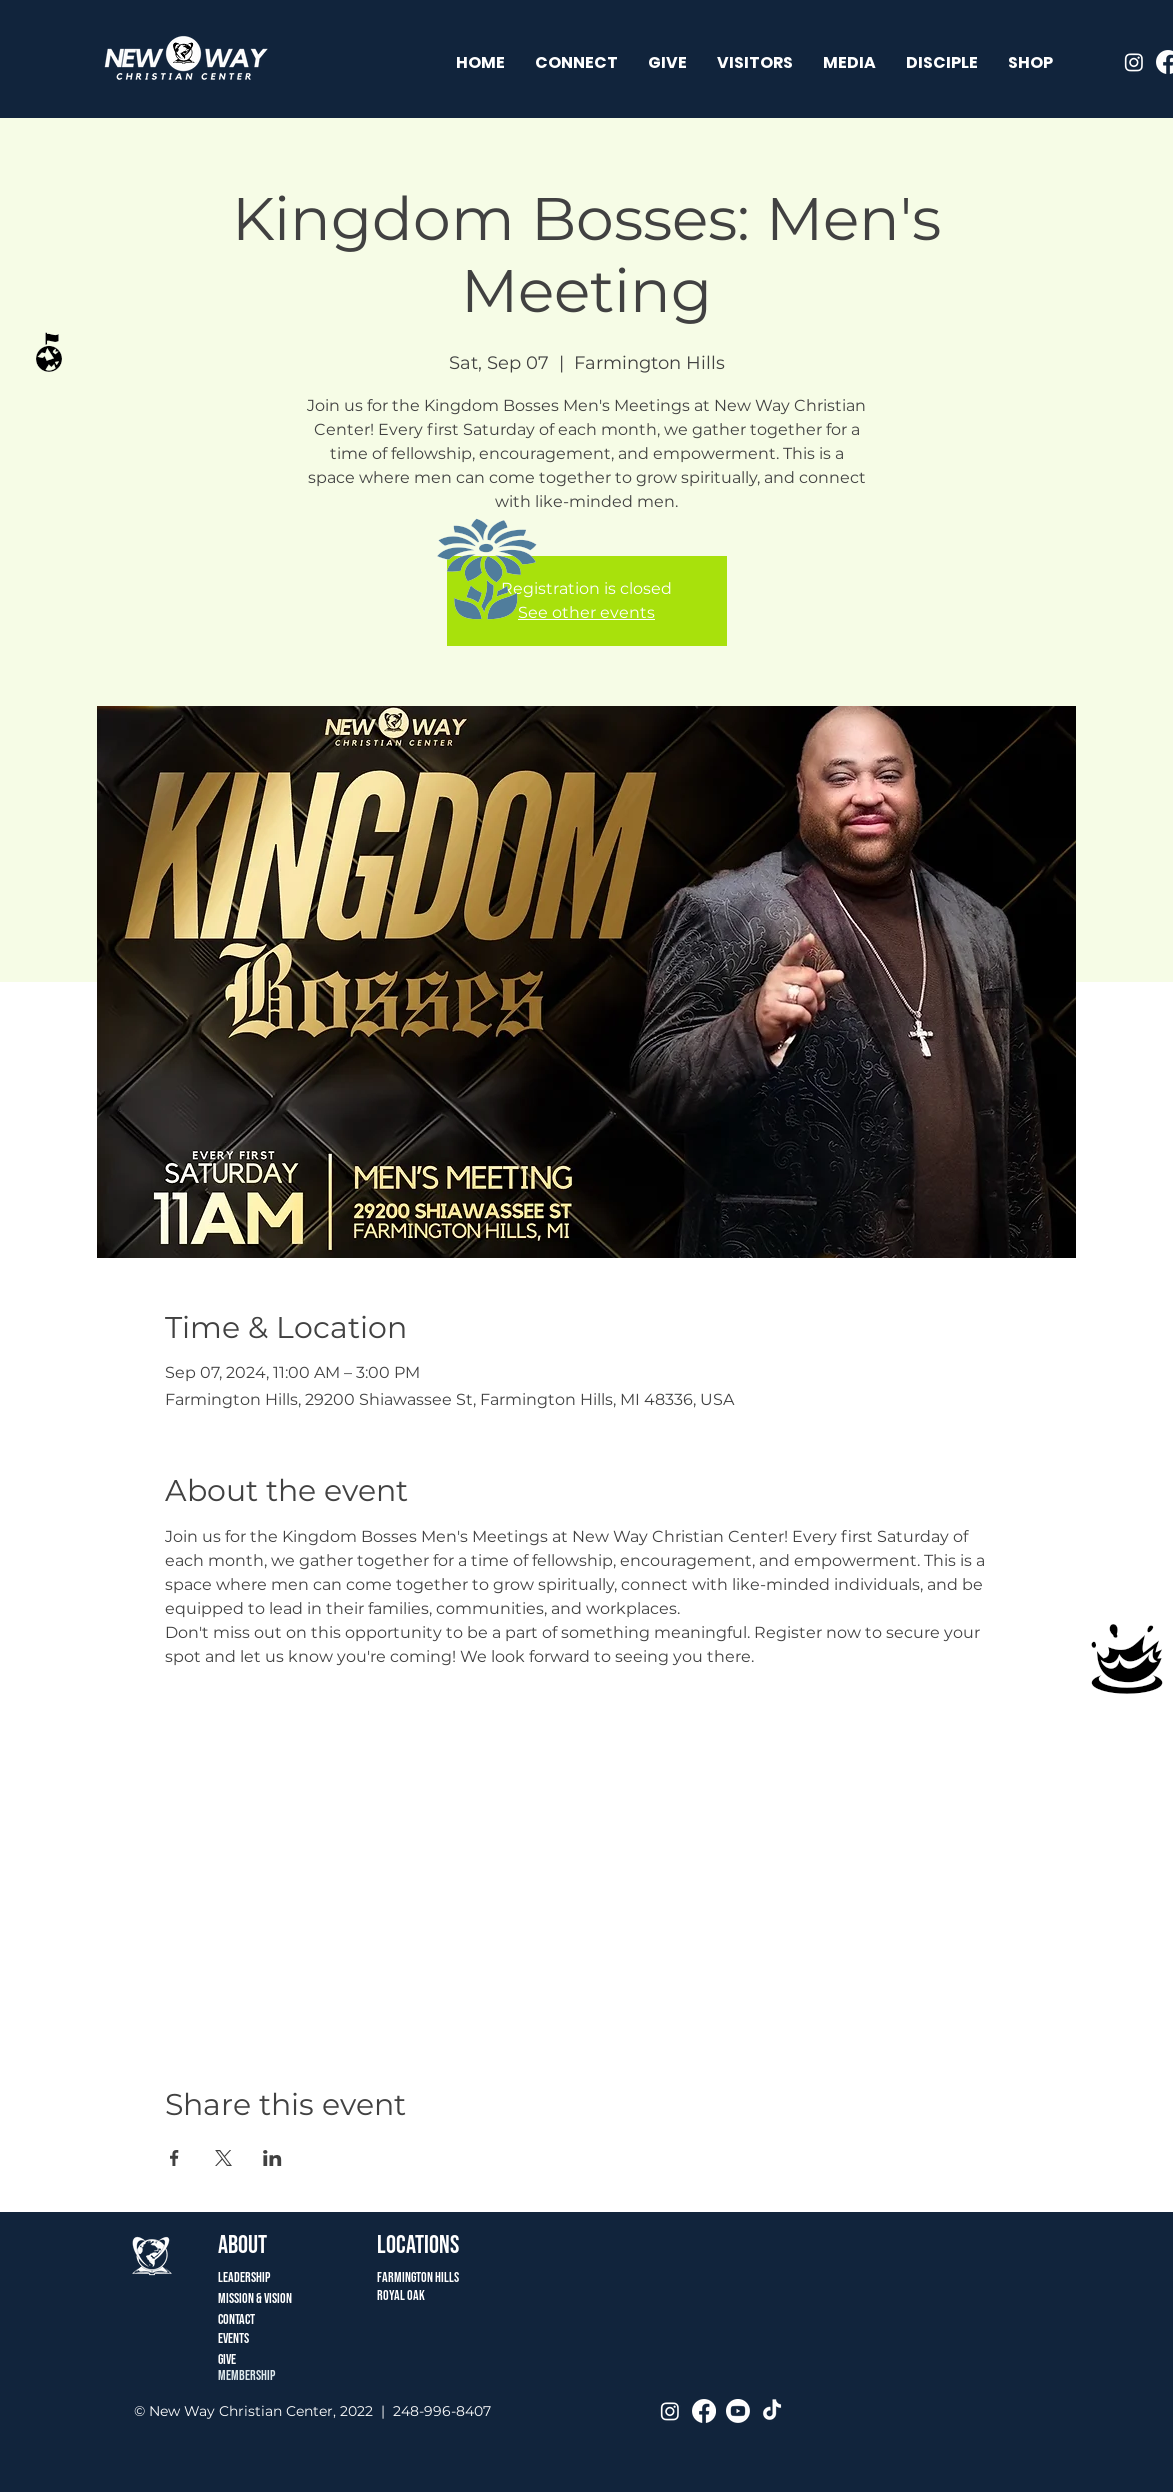 The height and width of the screenshot is (2492, 1173). What do you see at coordinates (49, 352) in the screenshot?
I see `conquer or claim a planet in a strategy game` at bounding box center [49, 352].